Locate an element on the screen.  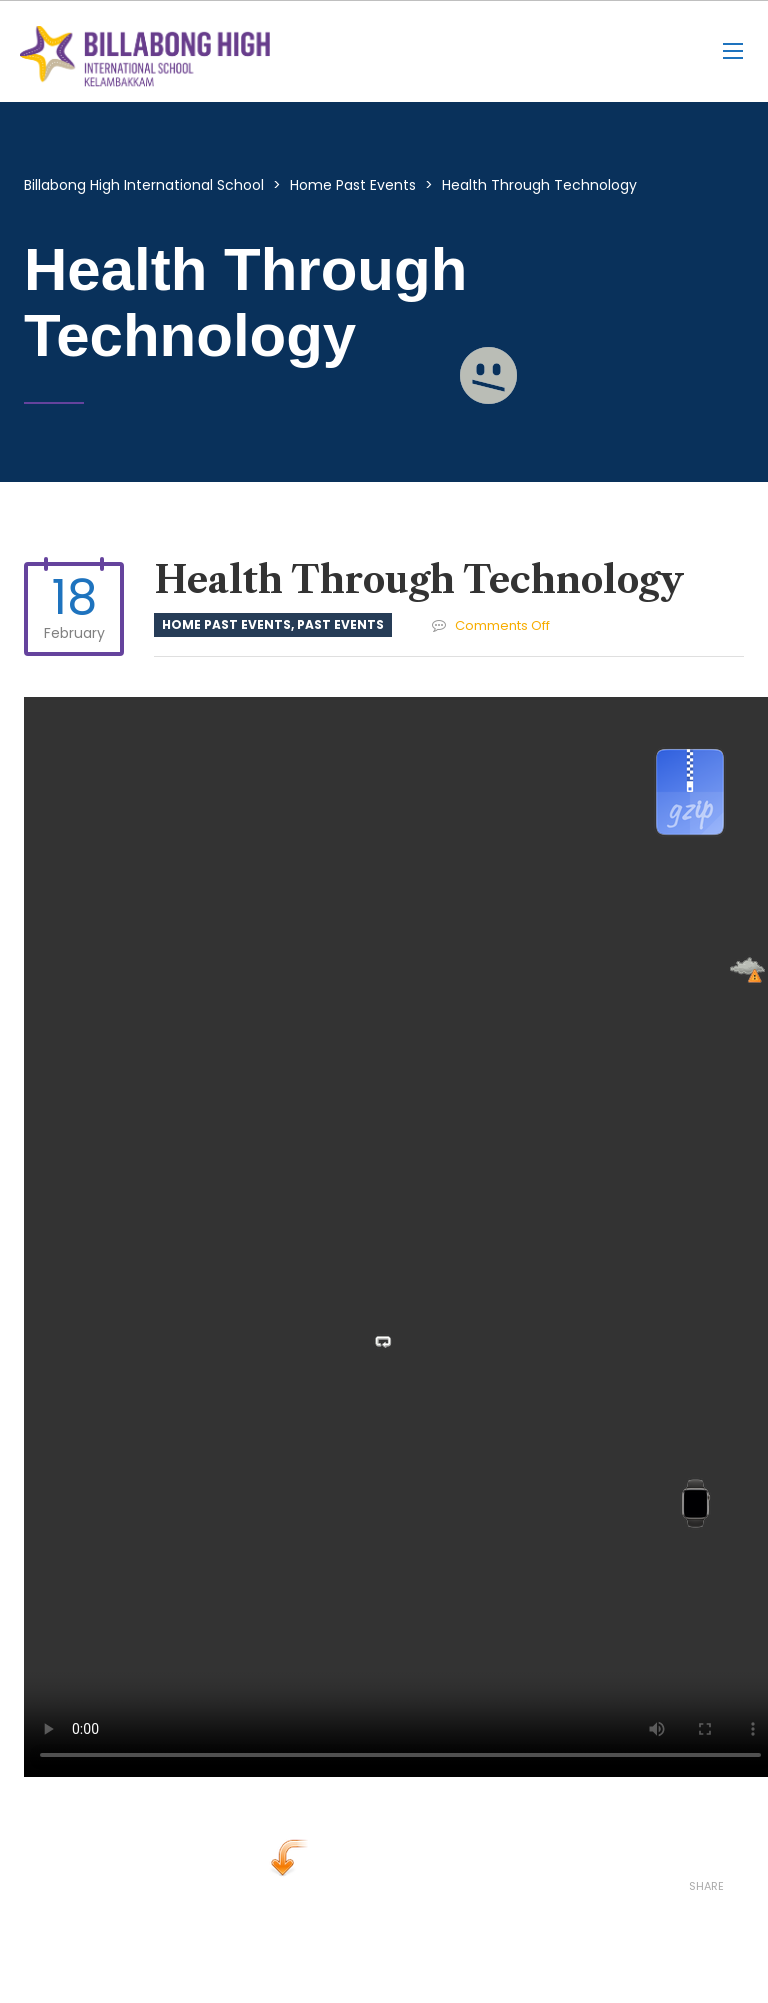
rotate object counterclockwise is located at coordinates (288, 1859).